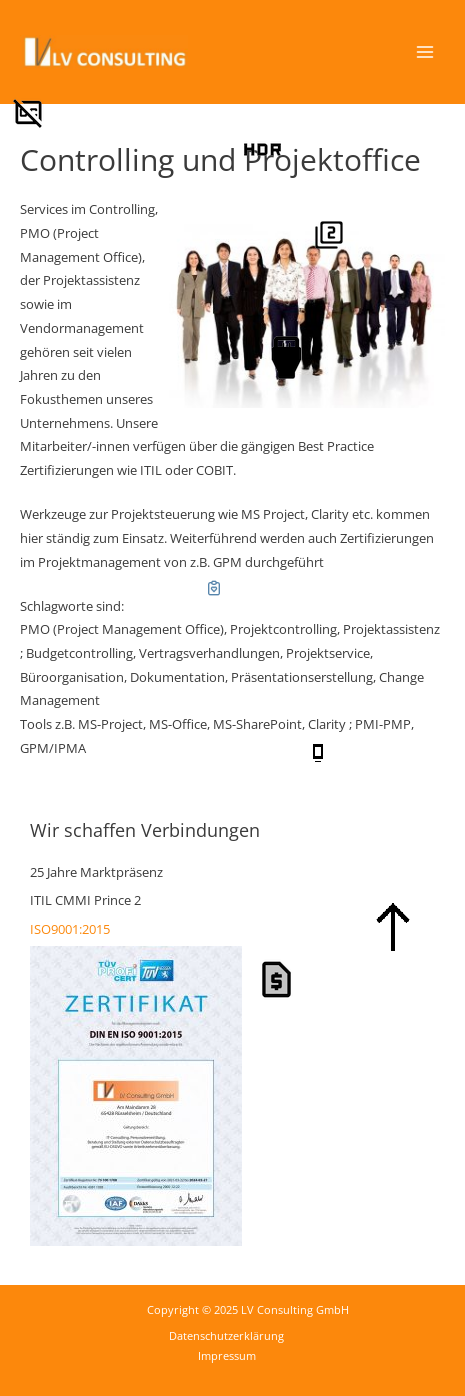 The image size is (465, 1396). Describe the element at coordinates (214, 588) in the screenshot. I see `view your saved favorites or wishlist` at that location.